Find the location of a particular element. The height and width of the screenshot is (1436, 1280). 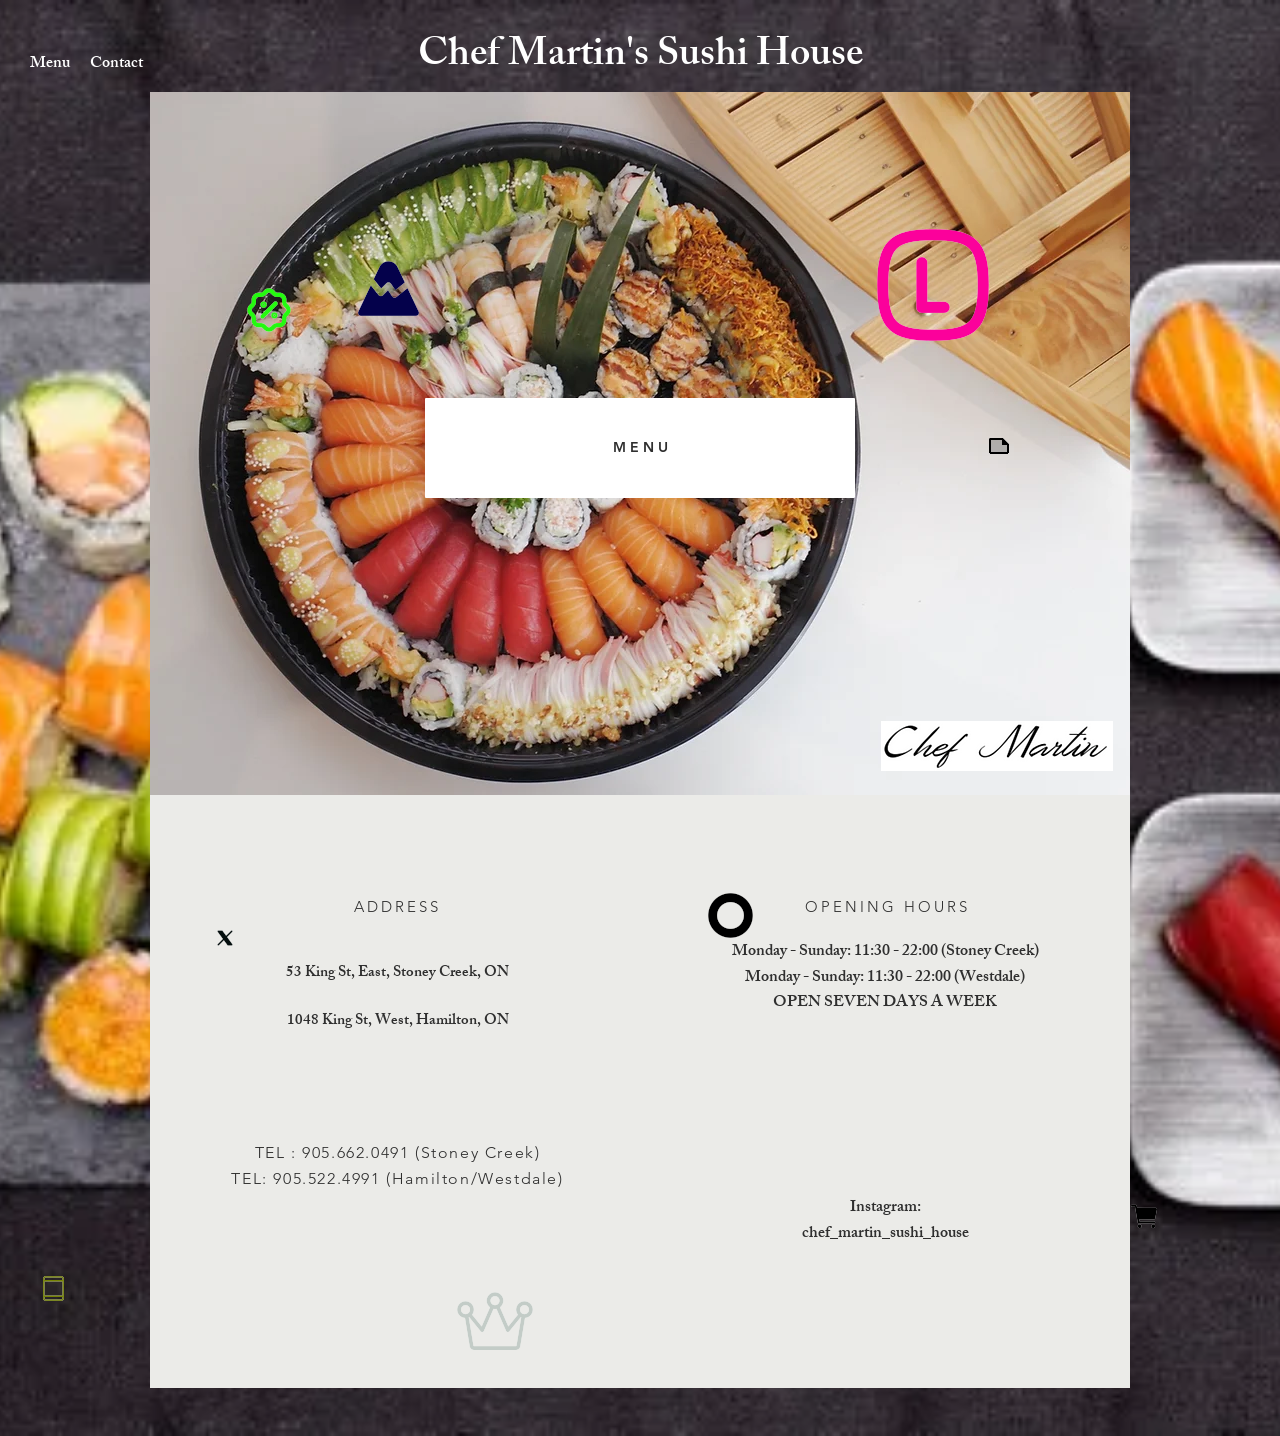

indicates an item or category labeled "L" is located at coordinates (933, 285).